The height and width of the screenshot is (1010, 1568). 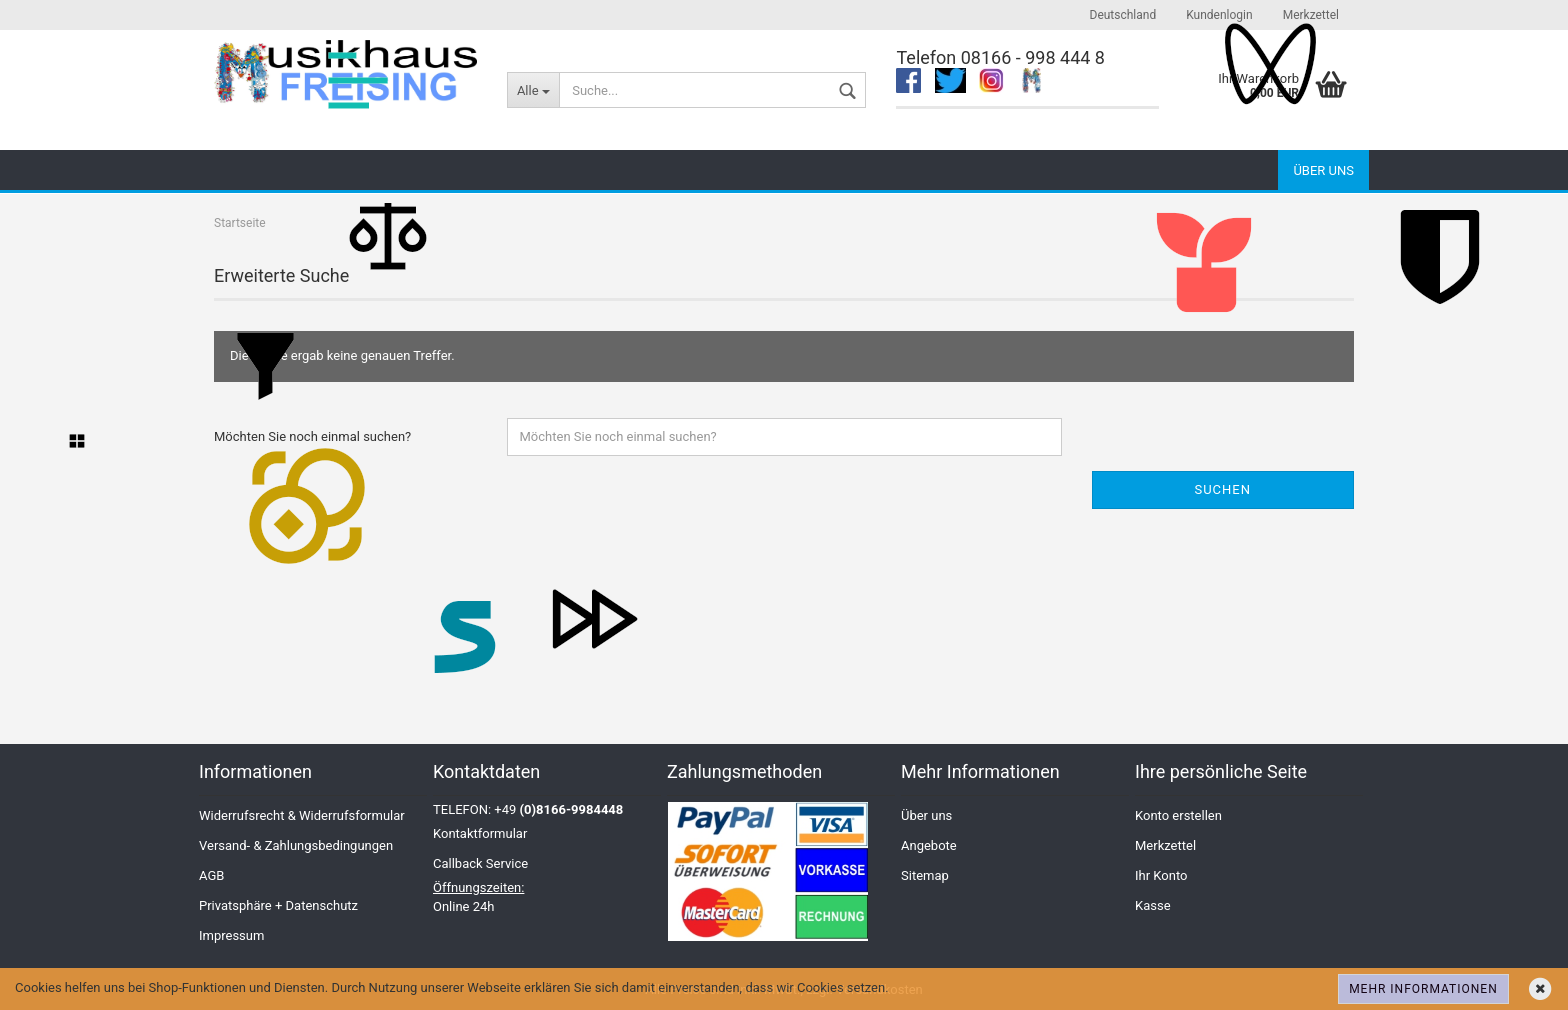 I want to click on fast forward or skip ahead in media playback, so click(x=592, y=619).